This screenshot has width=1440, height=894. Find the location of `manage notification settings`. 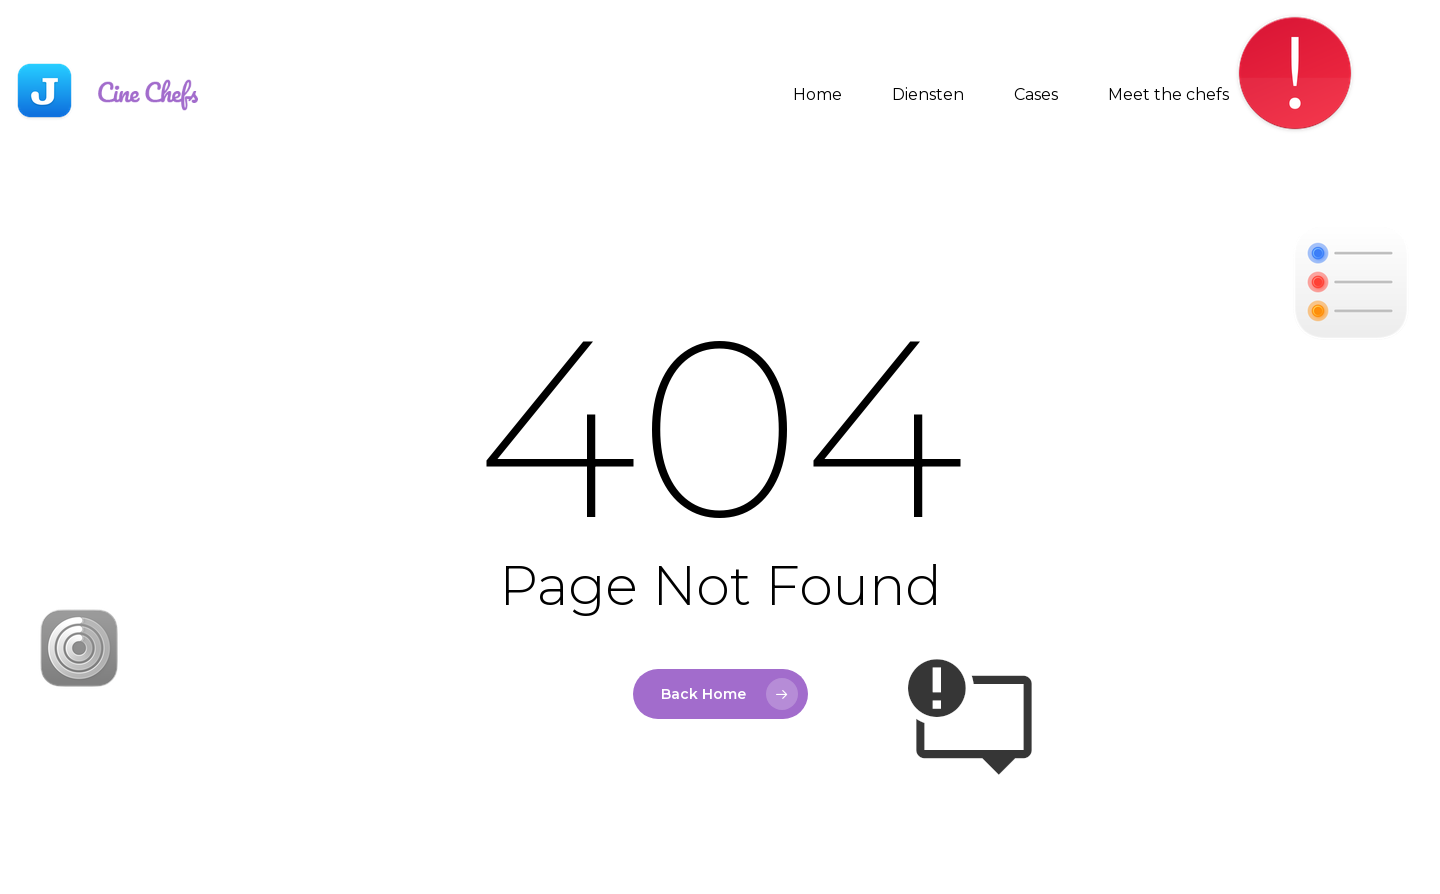

manage notification settings is located at coordinates (974, 717).